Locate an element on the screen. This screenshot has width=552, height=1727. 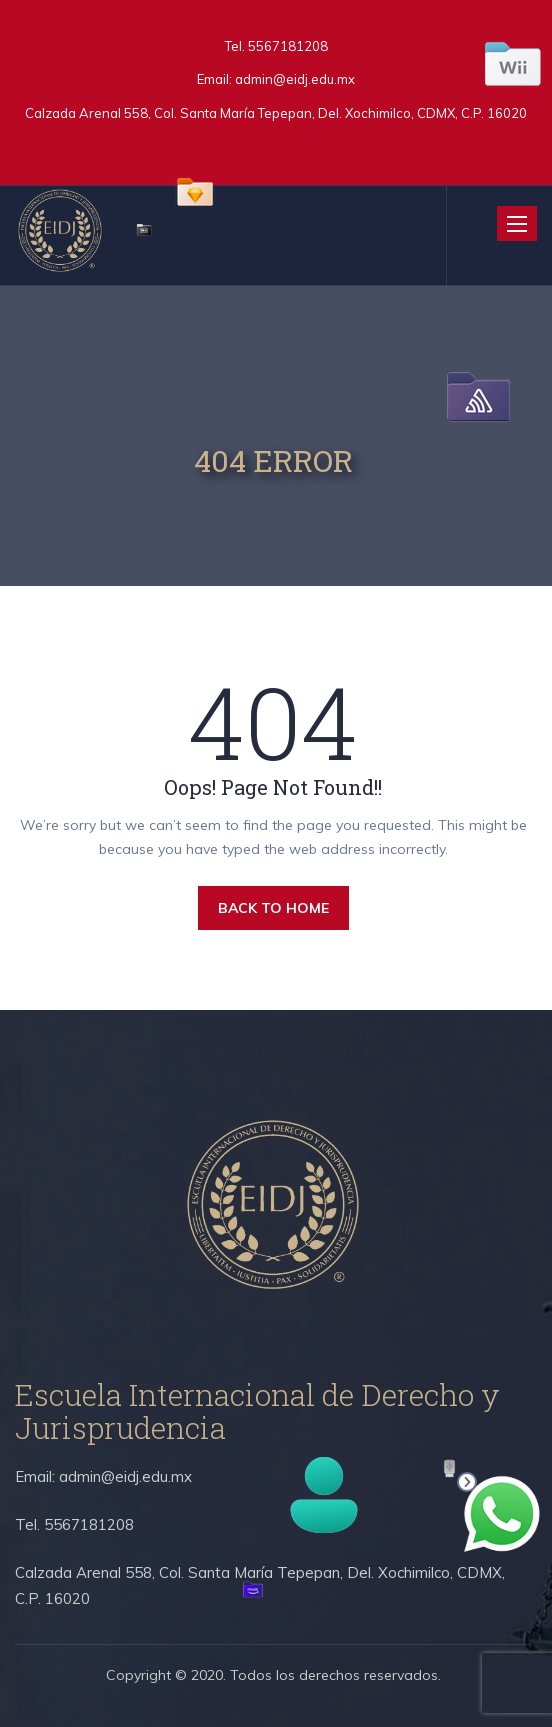
folder for nintendo wii related files and games is located at coordinates (512, 65).